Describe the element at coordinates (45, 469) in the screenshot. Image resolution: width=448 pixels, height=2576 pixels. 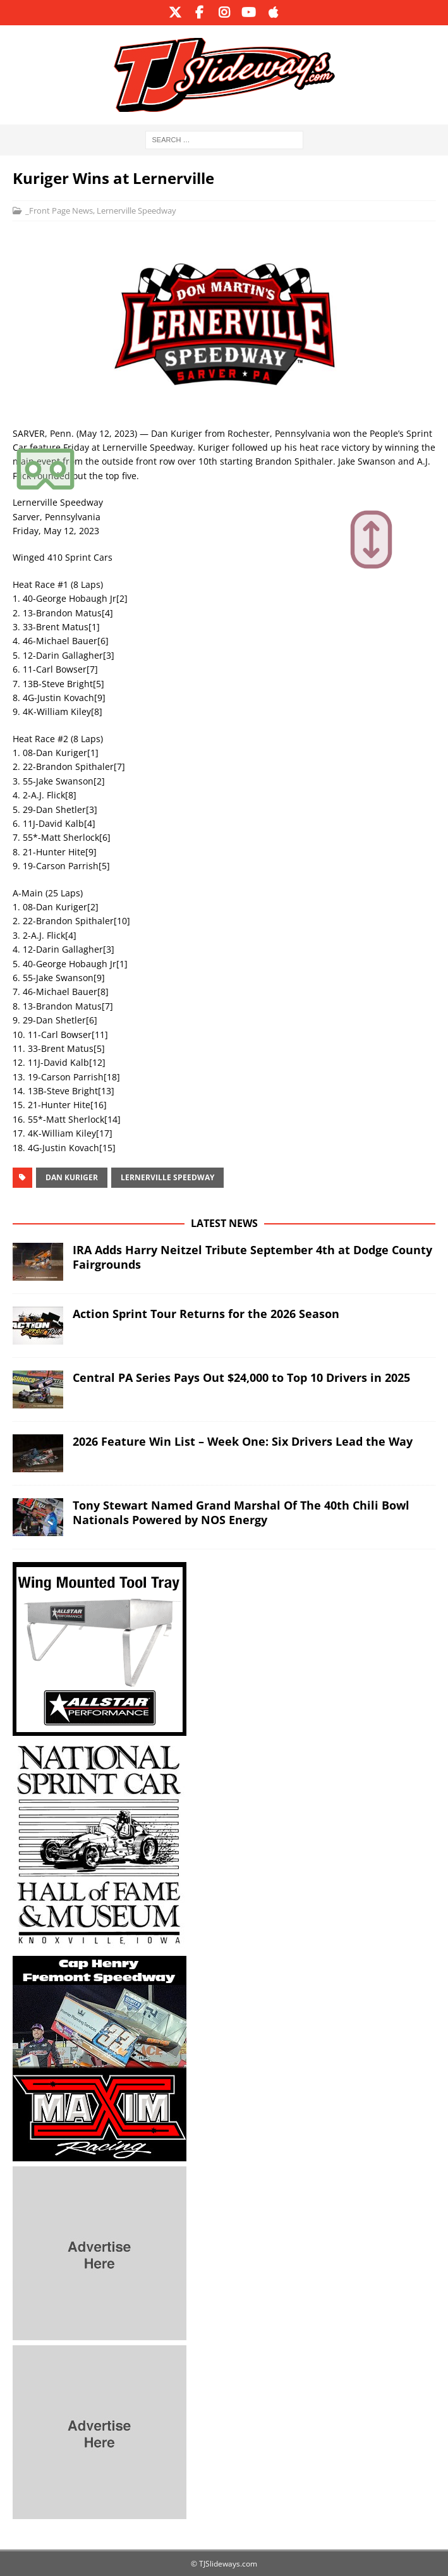
I see `launch virtual reality or VR mode` at that location.